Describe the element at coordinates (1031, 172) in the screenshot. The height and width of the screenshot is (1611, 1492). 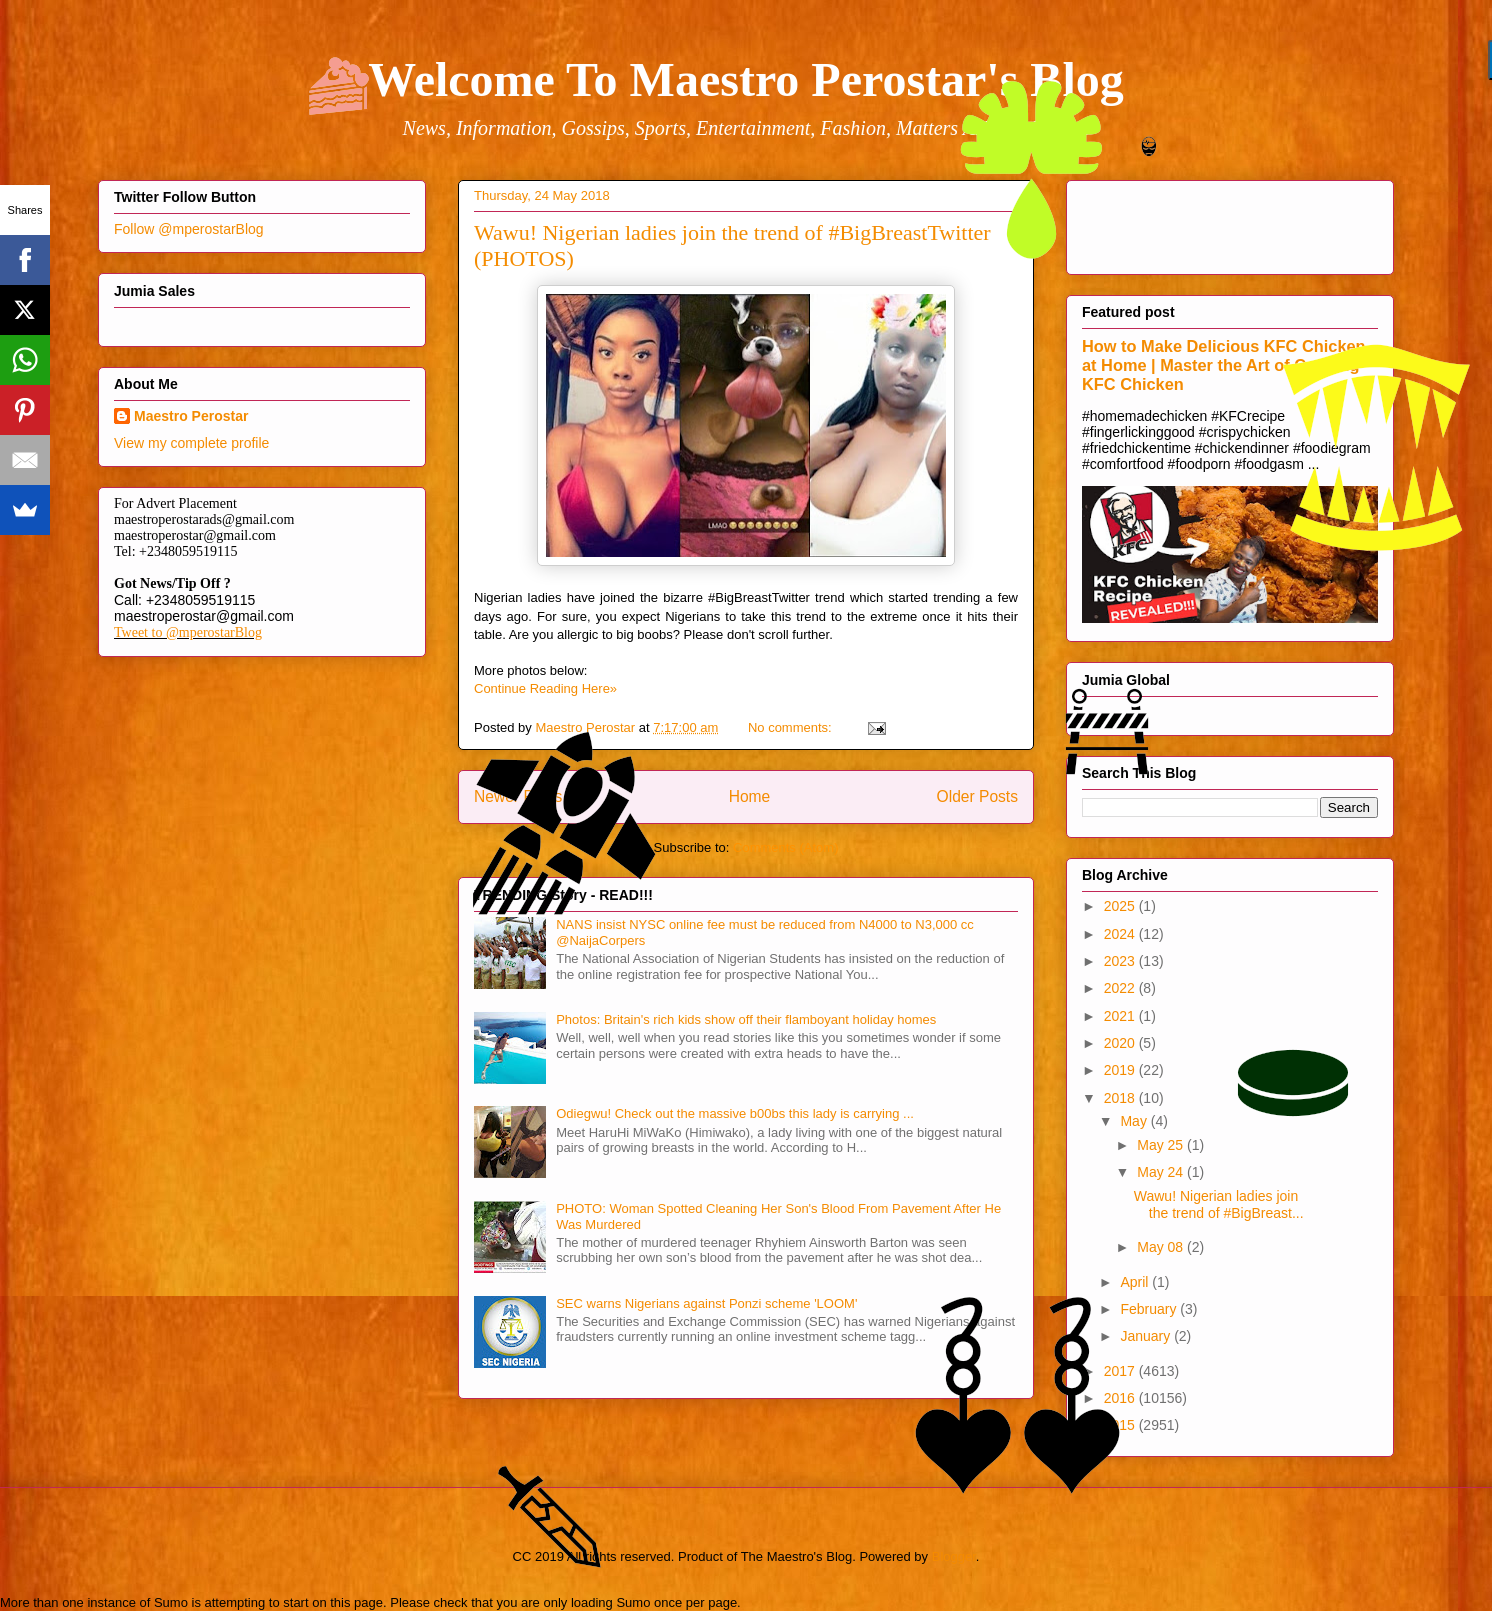
I see `indicates mental fatigue or cognitive overload` at that location.